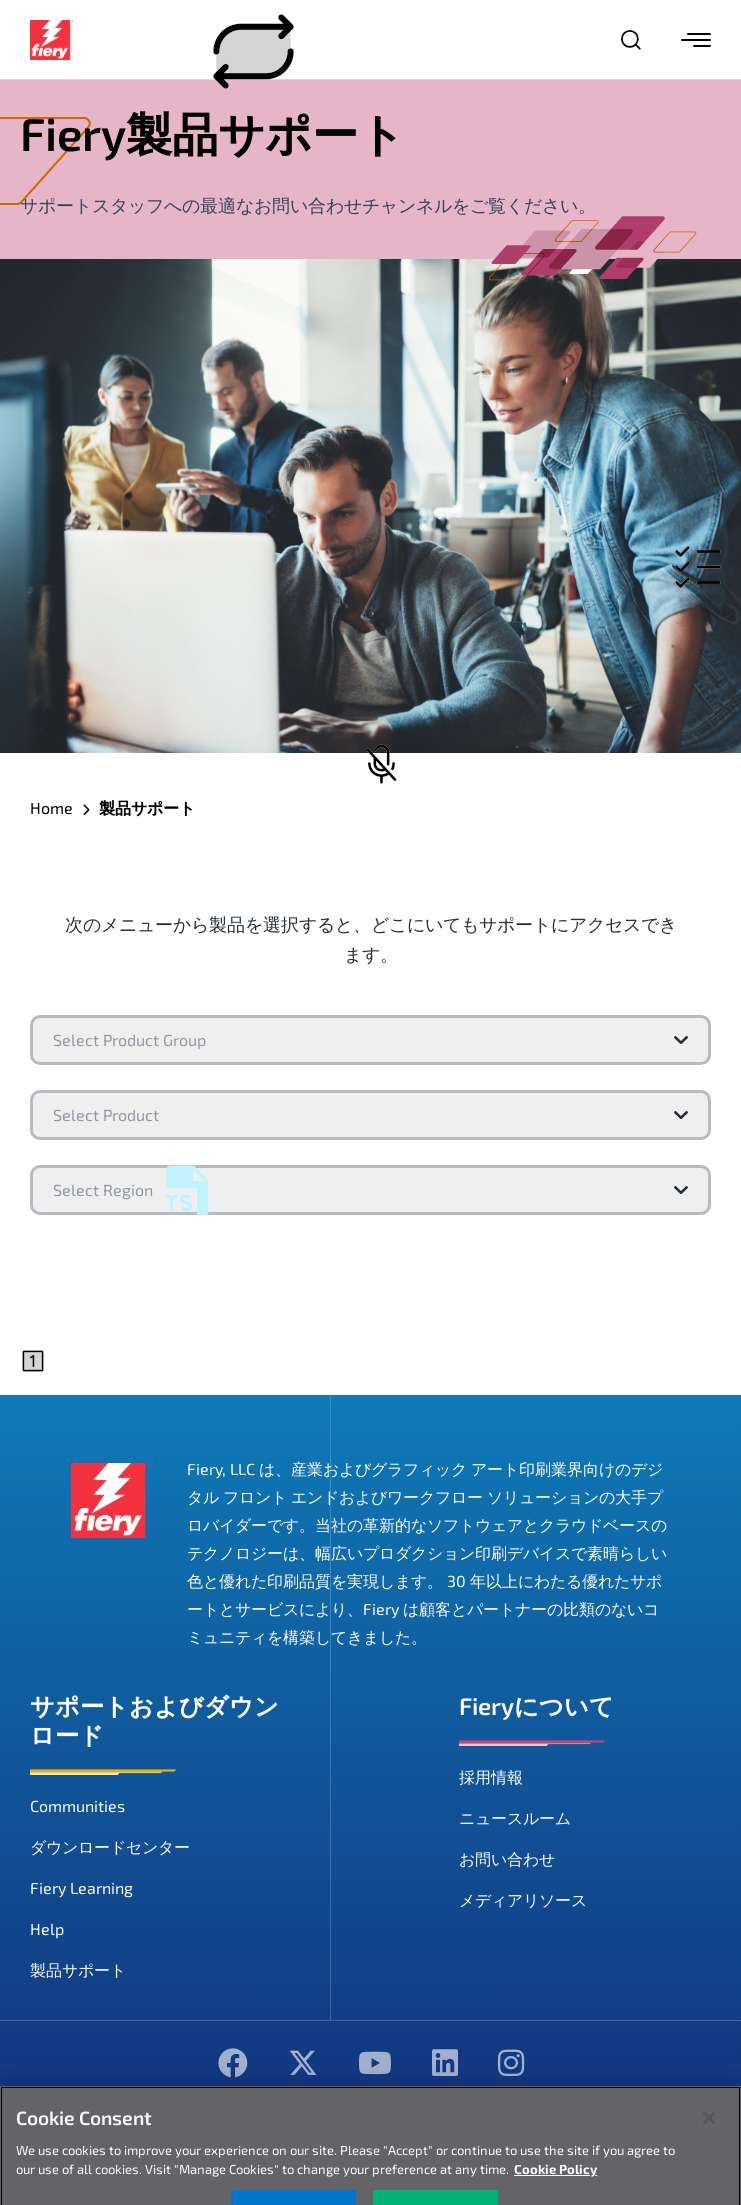 Image resolution: width=741 pixels, height=2205 pixels. What do you see at coordinates (187, 1190) in the screenshot?
I see `typescript file indicator` at bounding box center [187, 1190].